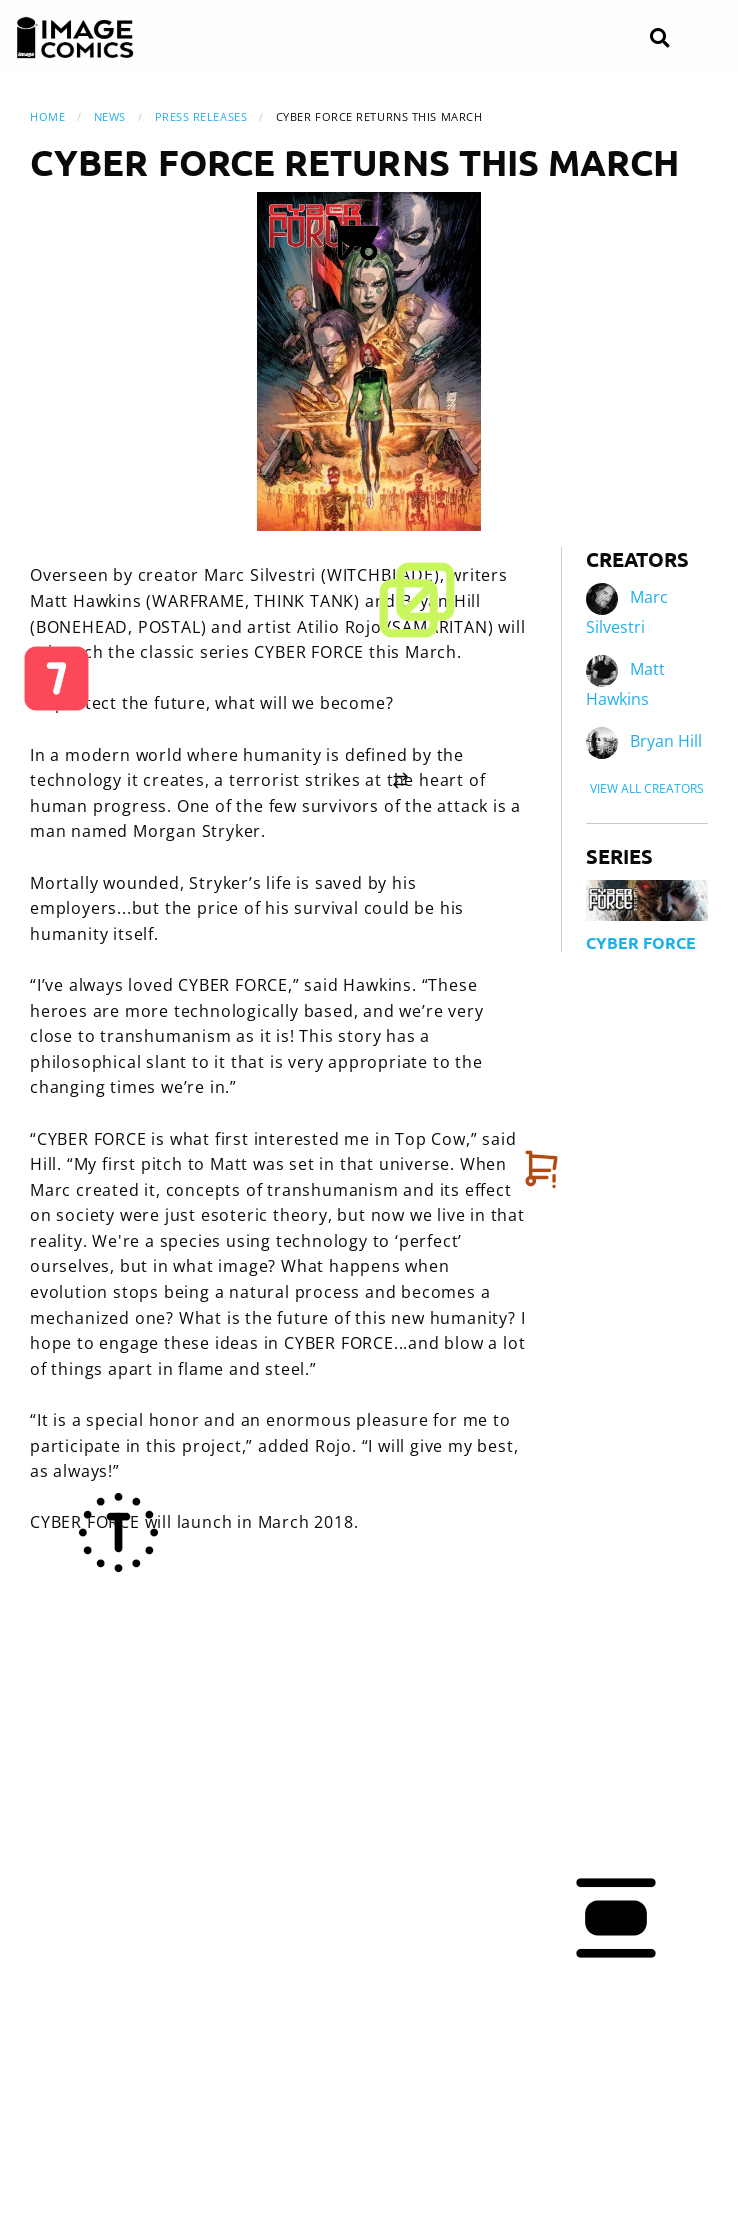 The width and height of the screenshot is (738, 2234). What do you see at coordinates (118, 1532) in the screenshot?
I see `indicates text formatting or typography options` at bounding box center [118, 1532].